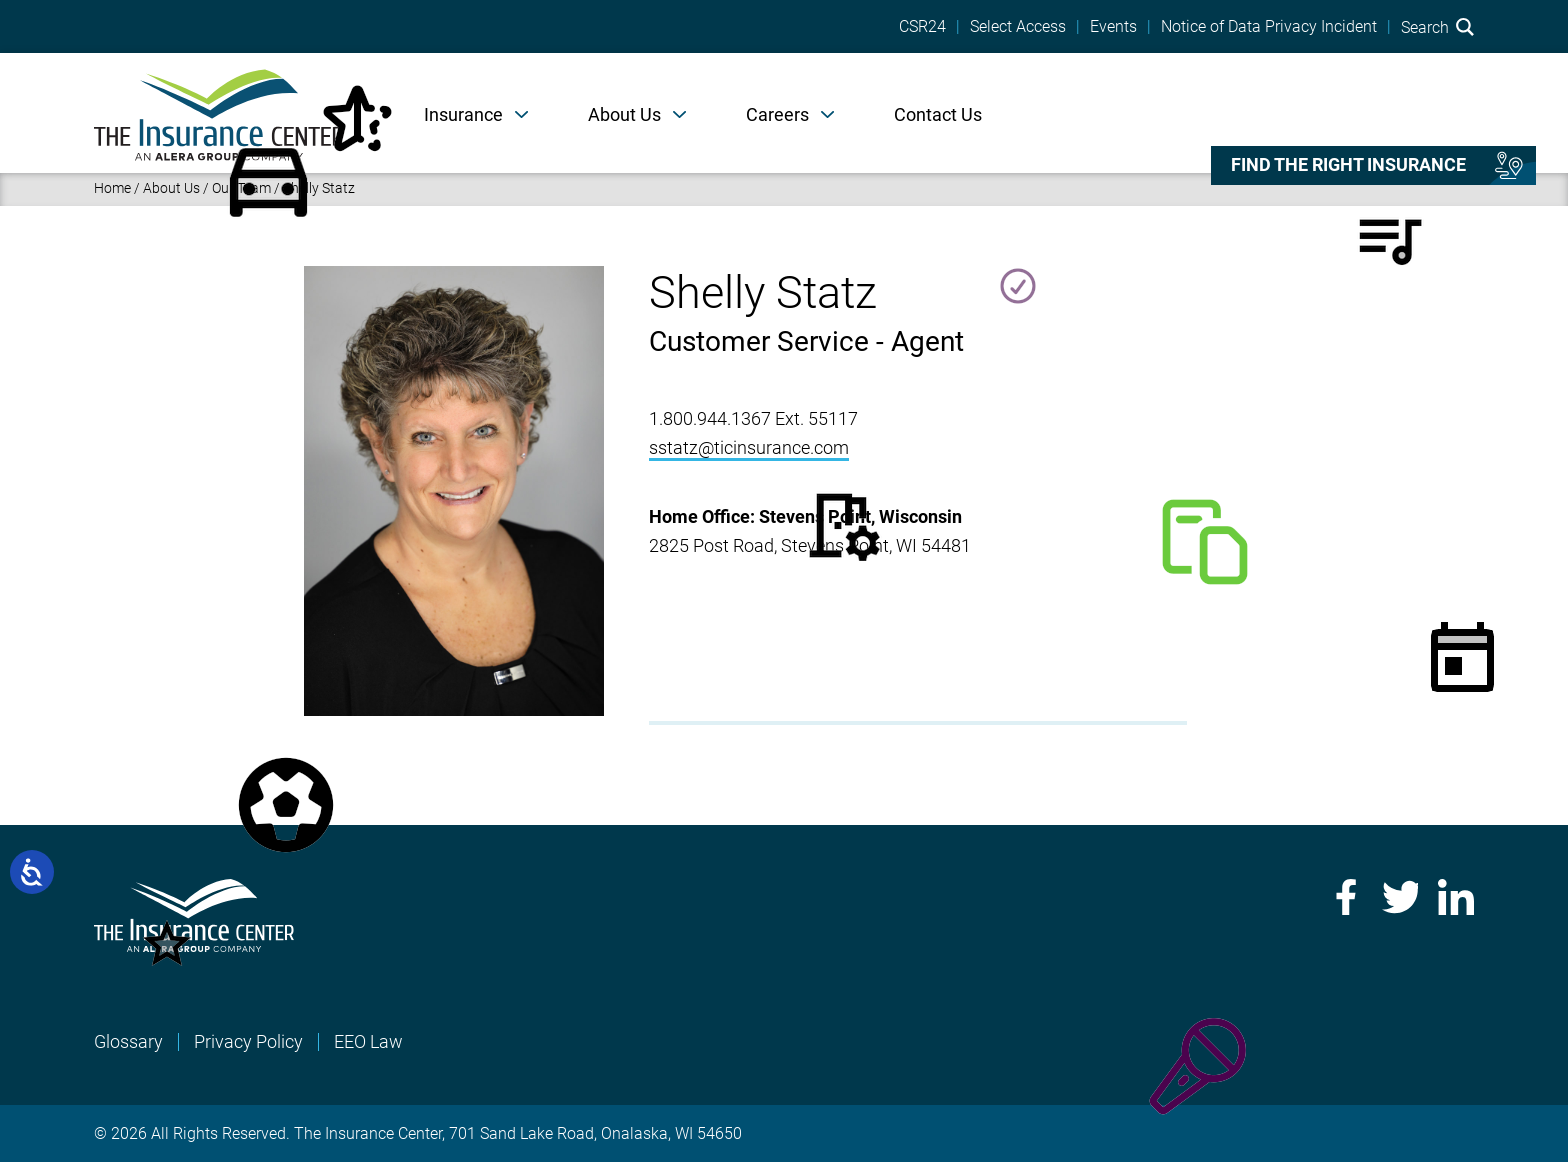 The width and height of the screenshot is (1568, 1162). What do you see at coordinates (1462, 660) in the screenshot?
I see `view today's date or events` at bounding box center [1462, 660].